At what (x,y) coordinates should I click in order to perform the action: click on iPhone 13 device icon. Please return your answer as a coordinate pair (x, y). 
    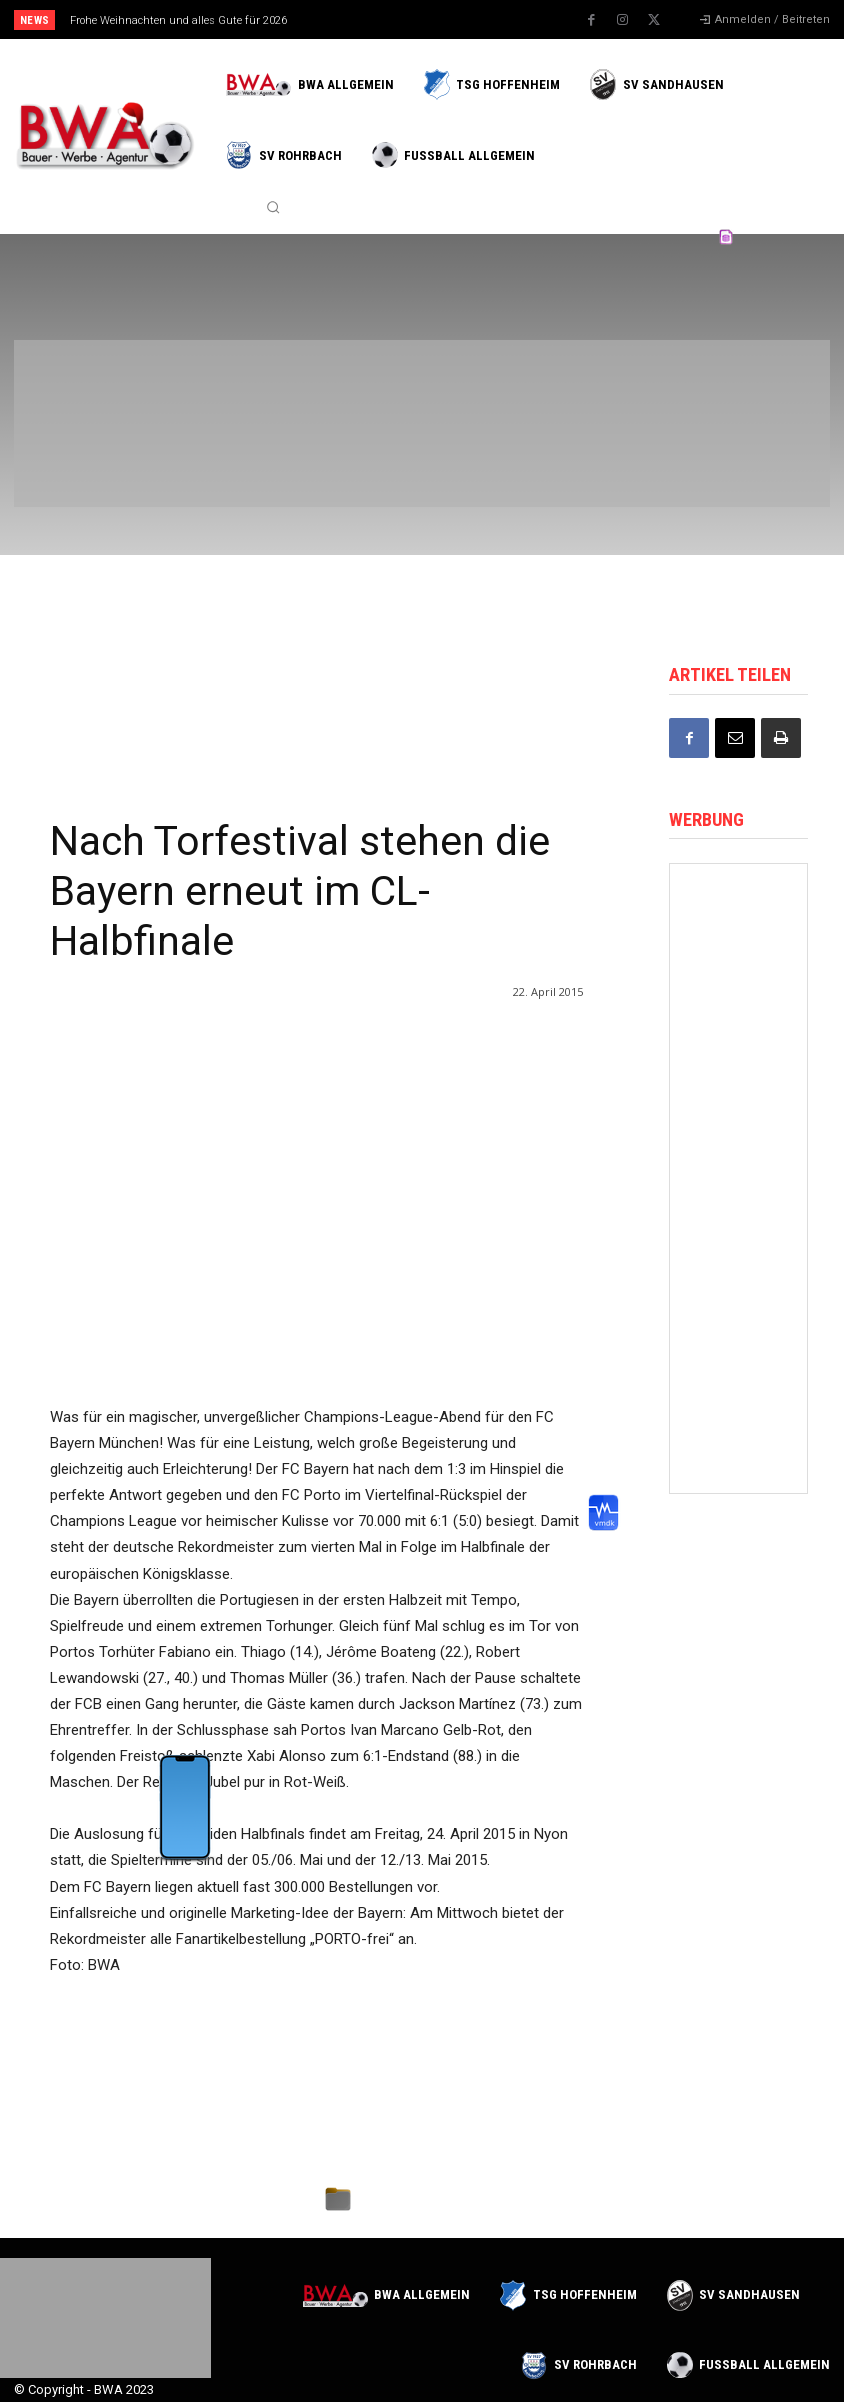
    Looking at the image, I should click on (185, 1809).